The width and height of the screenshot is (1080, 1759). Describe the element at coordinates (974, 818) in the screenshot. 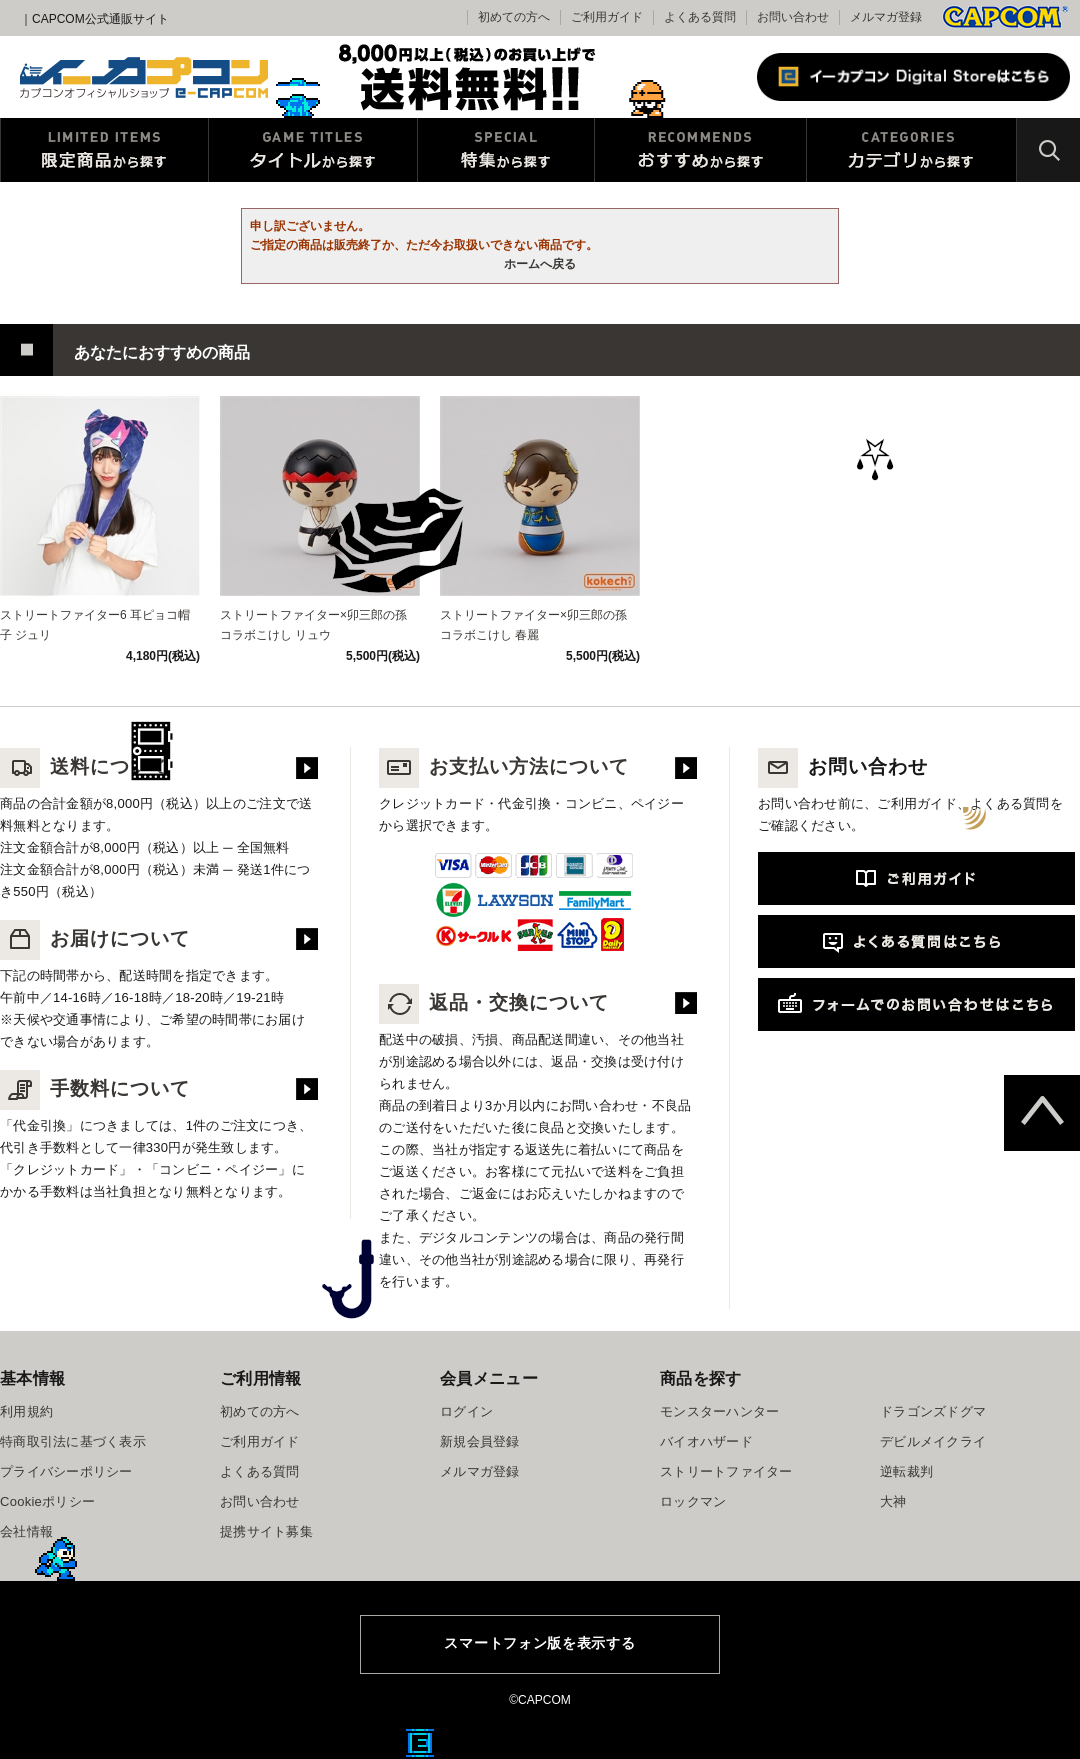

I see `subscribe to RSS feed` at that location.